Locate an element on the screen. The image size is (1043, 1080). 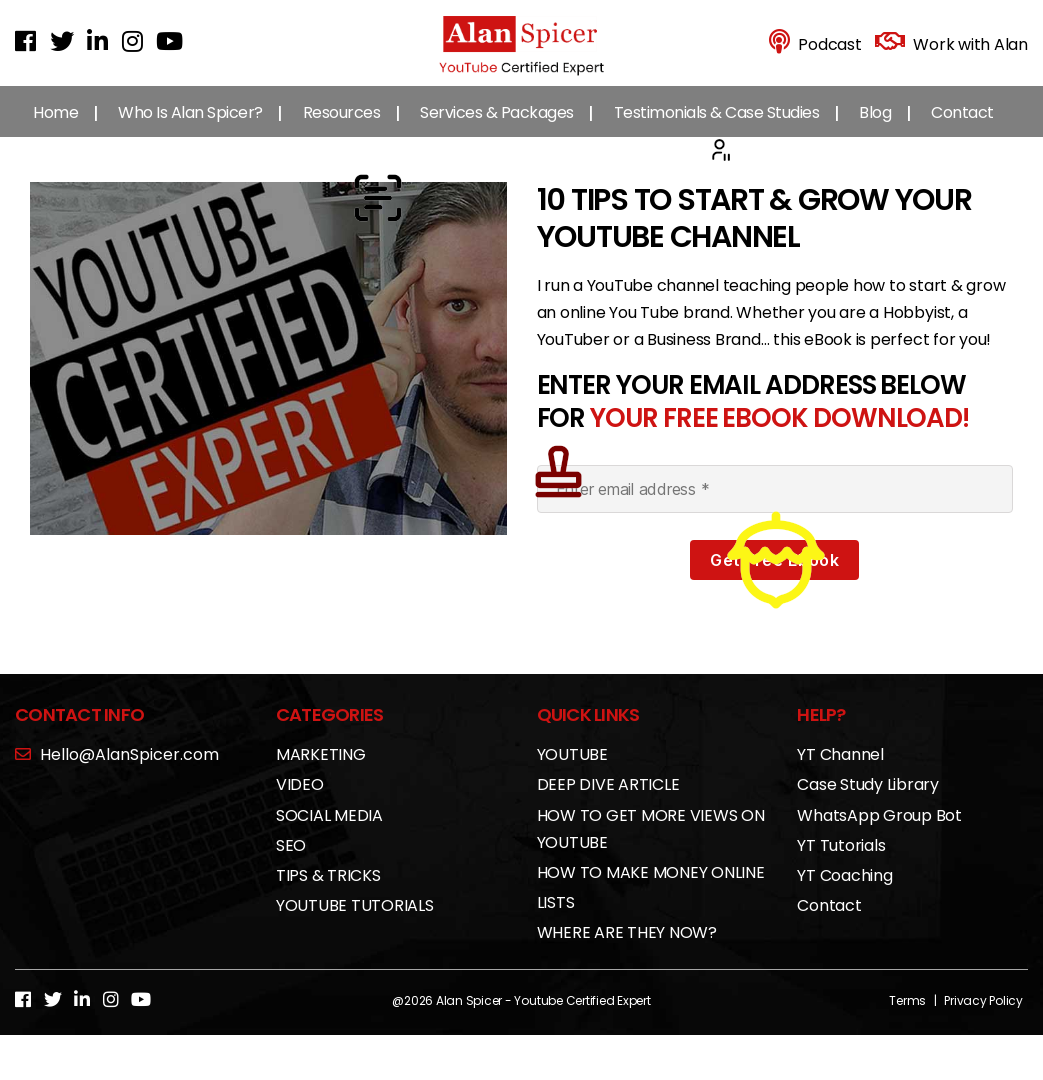
scan document to extract text is located at coordinates (378, 198).